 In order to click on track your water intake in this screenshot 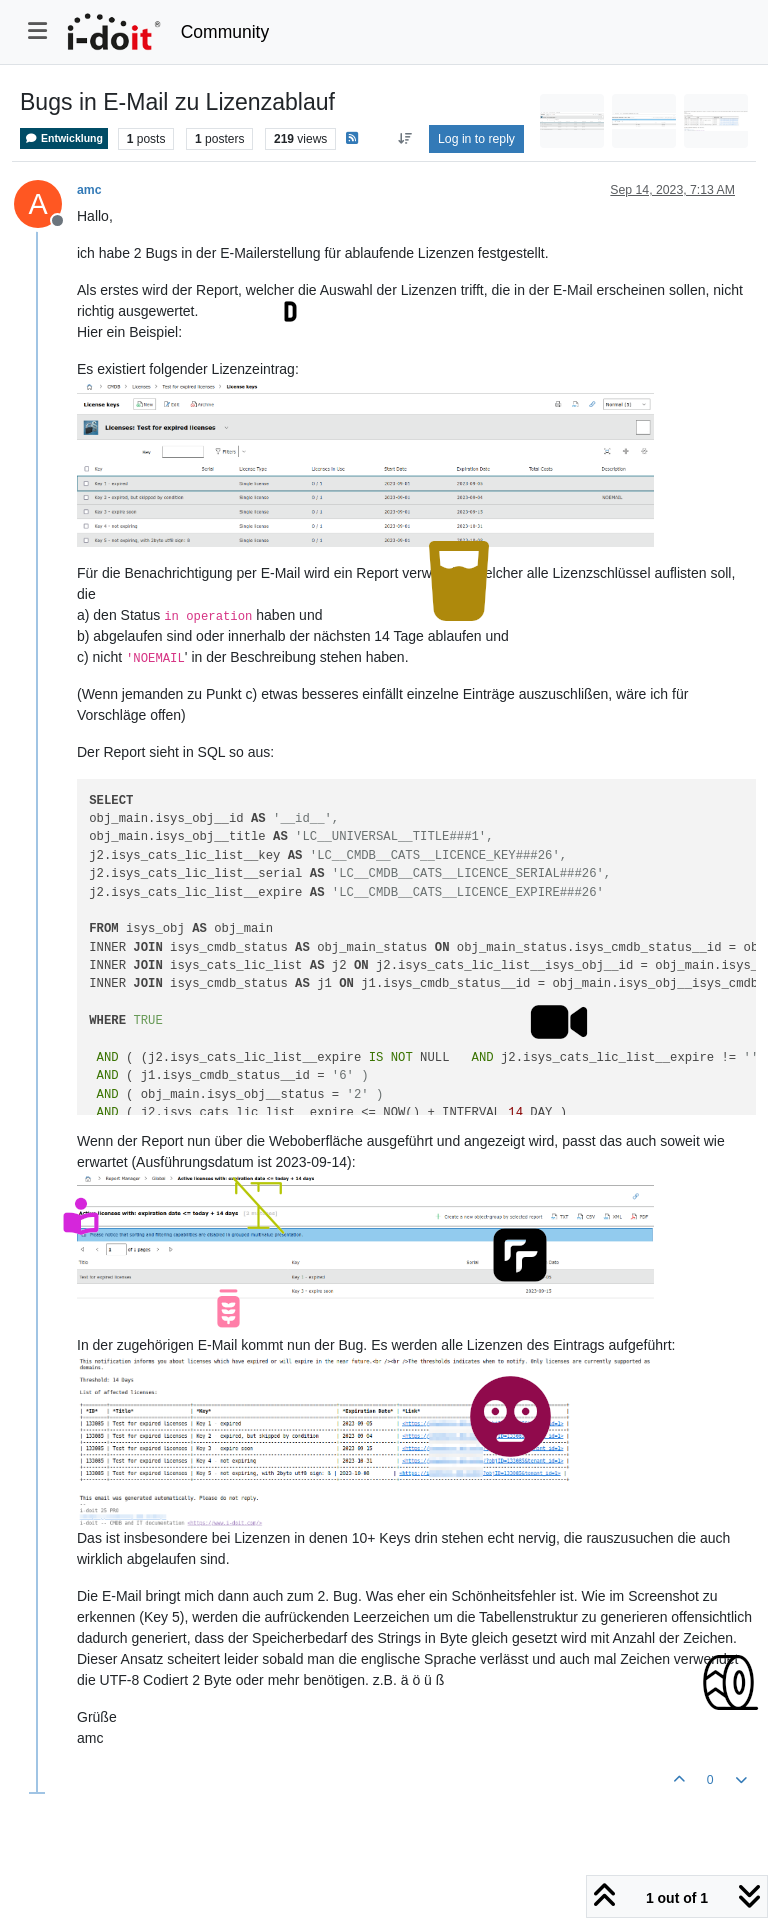, I will do `click(459, 581)`.